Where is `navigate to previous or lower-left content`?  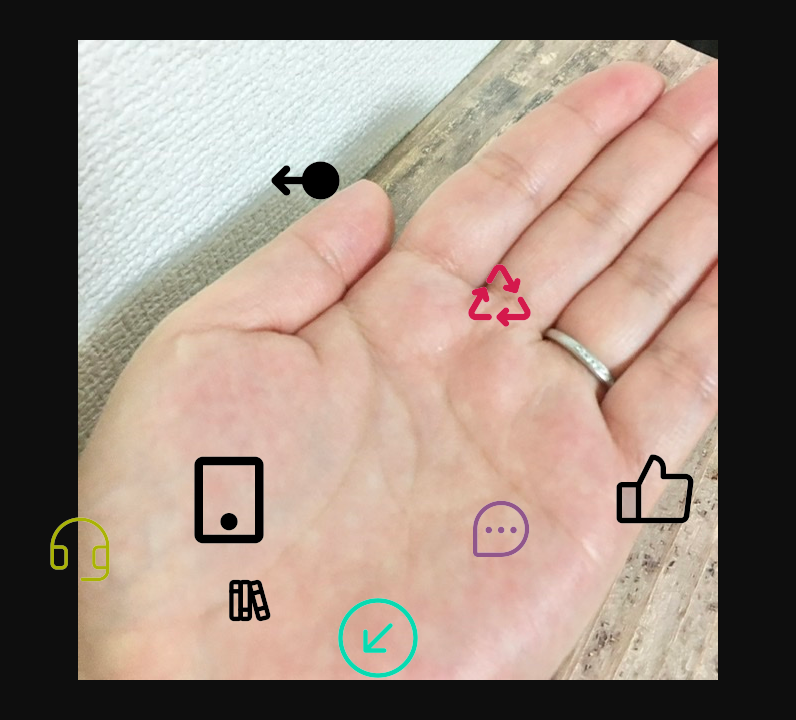 navigate to previous or lower-left content is located at coordinates (378, 638).